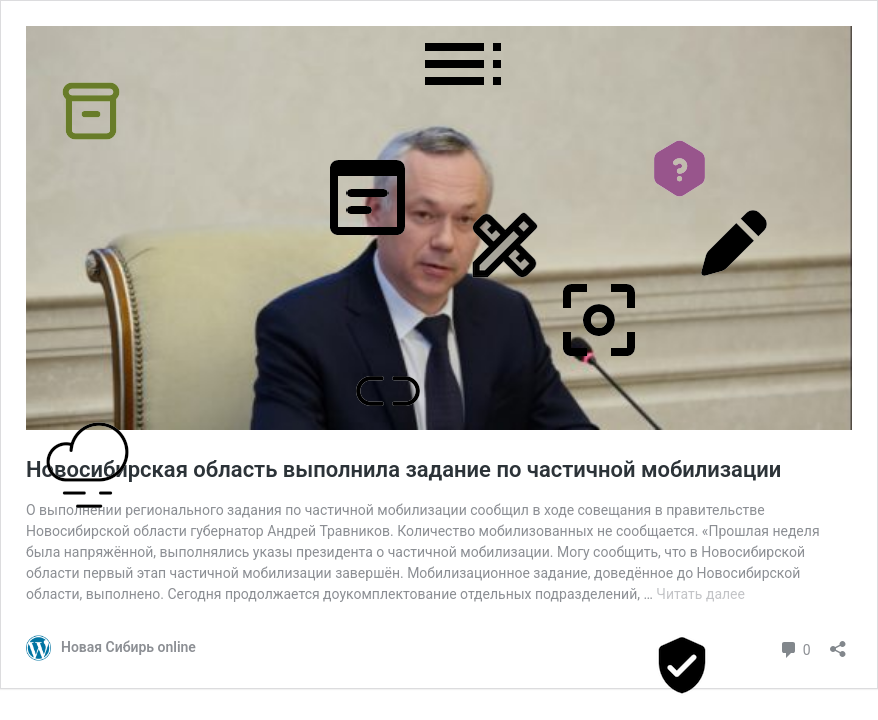 The height and width of the screenshot is (720, 878). Describe the element at coordinates (87, 463) in the screenshot. I see `indicates foggy weather conditions` at that location.